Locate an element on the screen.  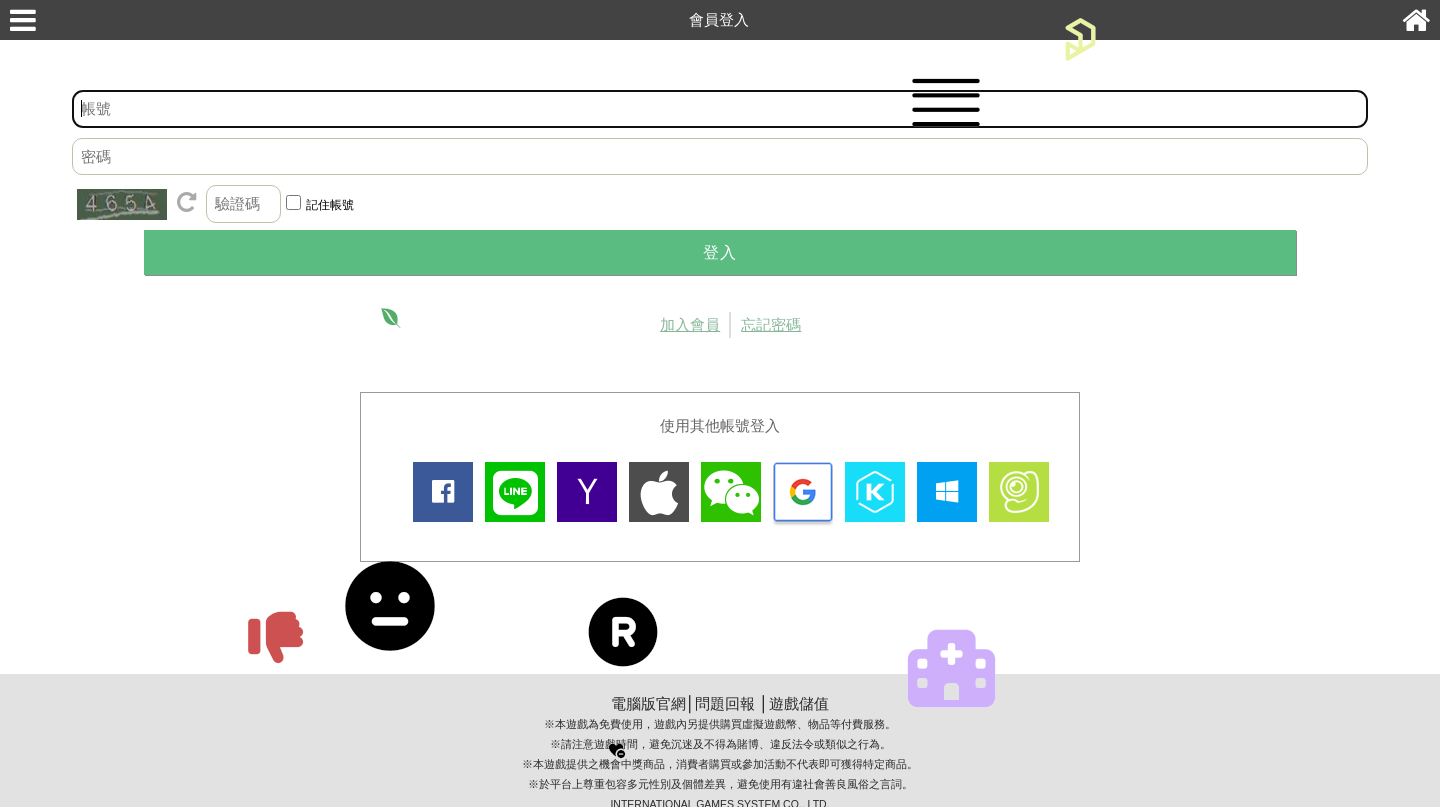
dislike or downvote content is located at coordinates (276, 636).